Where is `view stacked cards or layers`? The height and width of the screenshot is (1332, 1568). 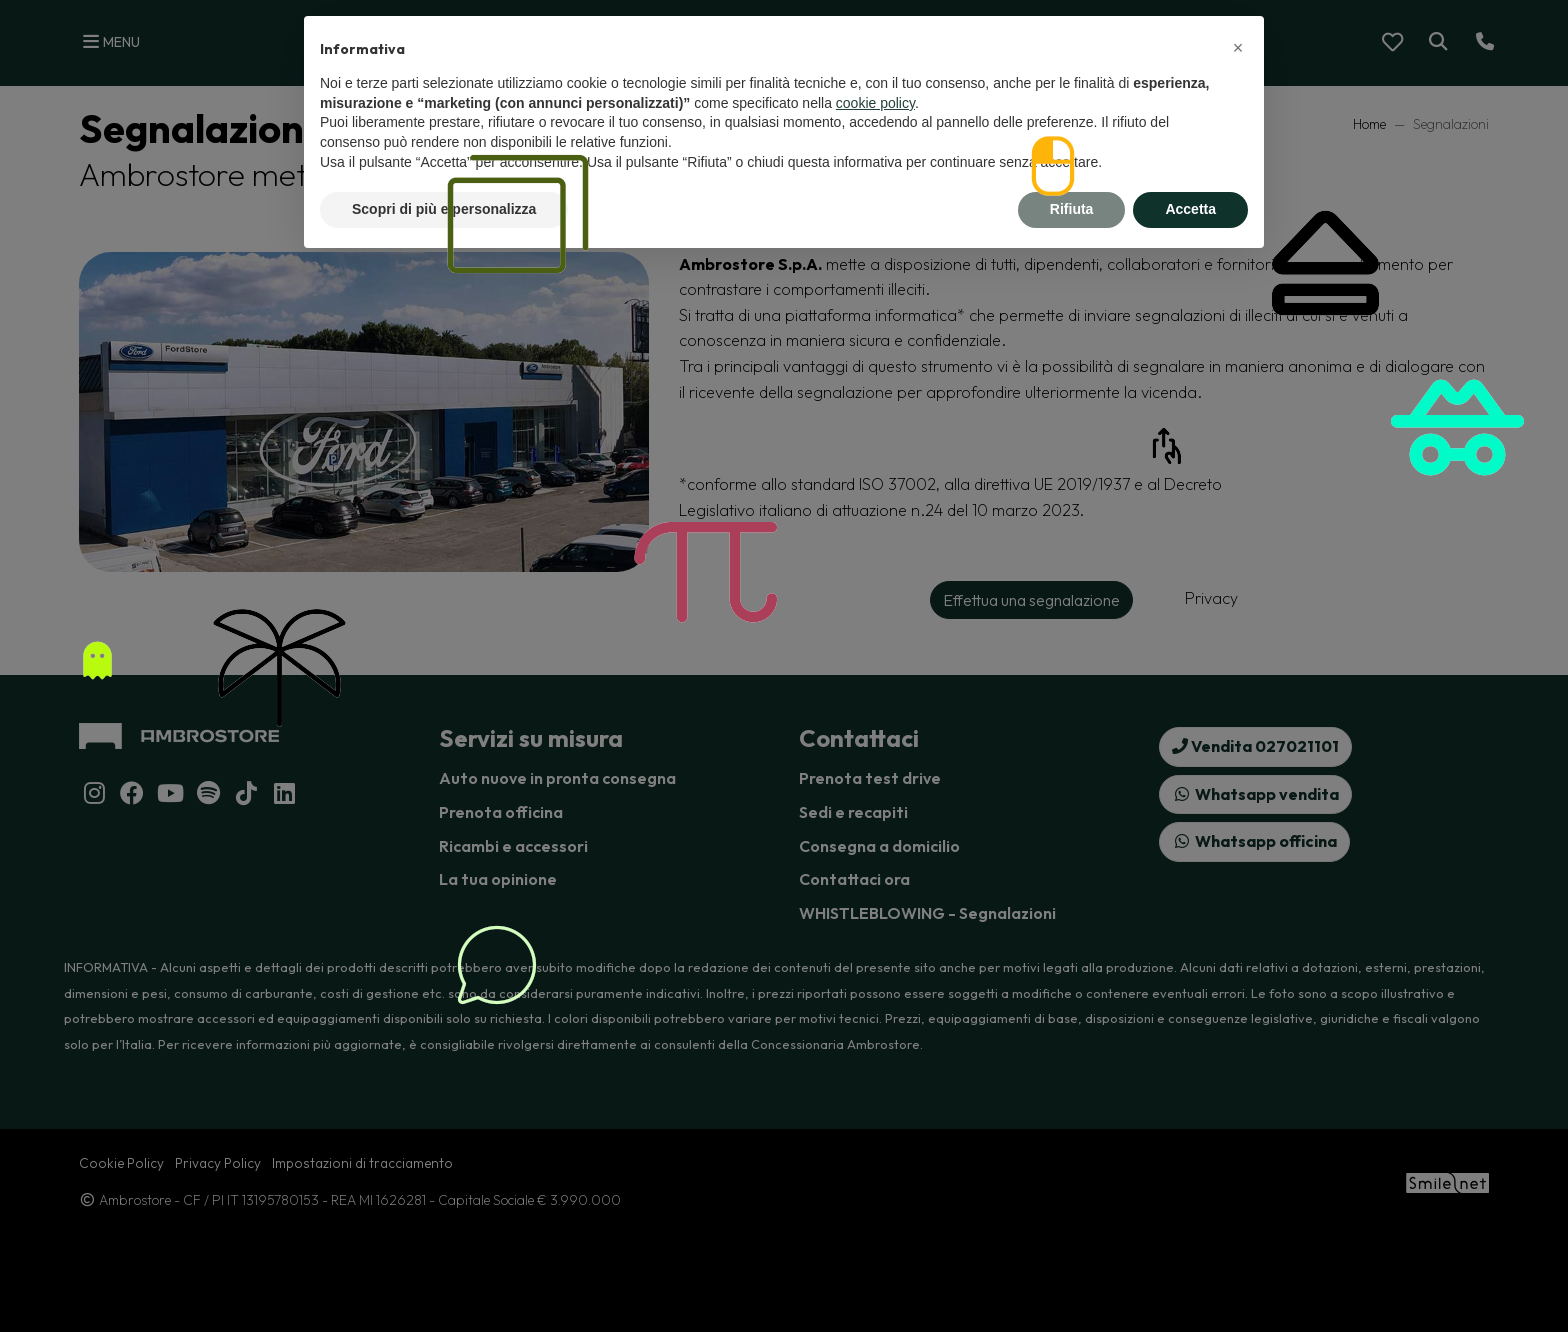
view stacked cards or layers is located at coordinates (518, 214).